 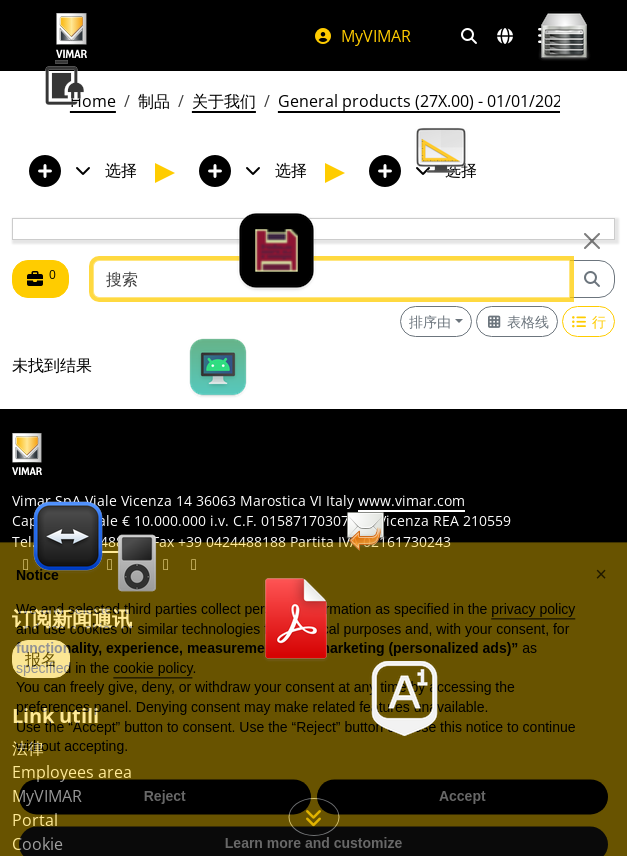 What do you see at coordinates (564, 36) in the screenshot?
I see `access multi-disk storage device` at bounding box center [564, 36].